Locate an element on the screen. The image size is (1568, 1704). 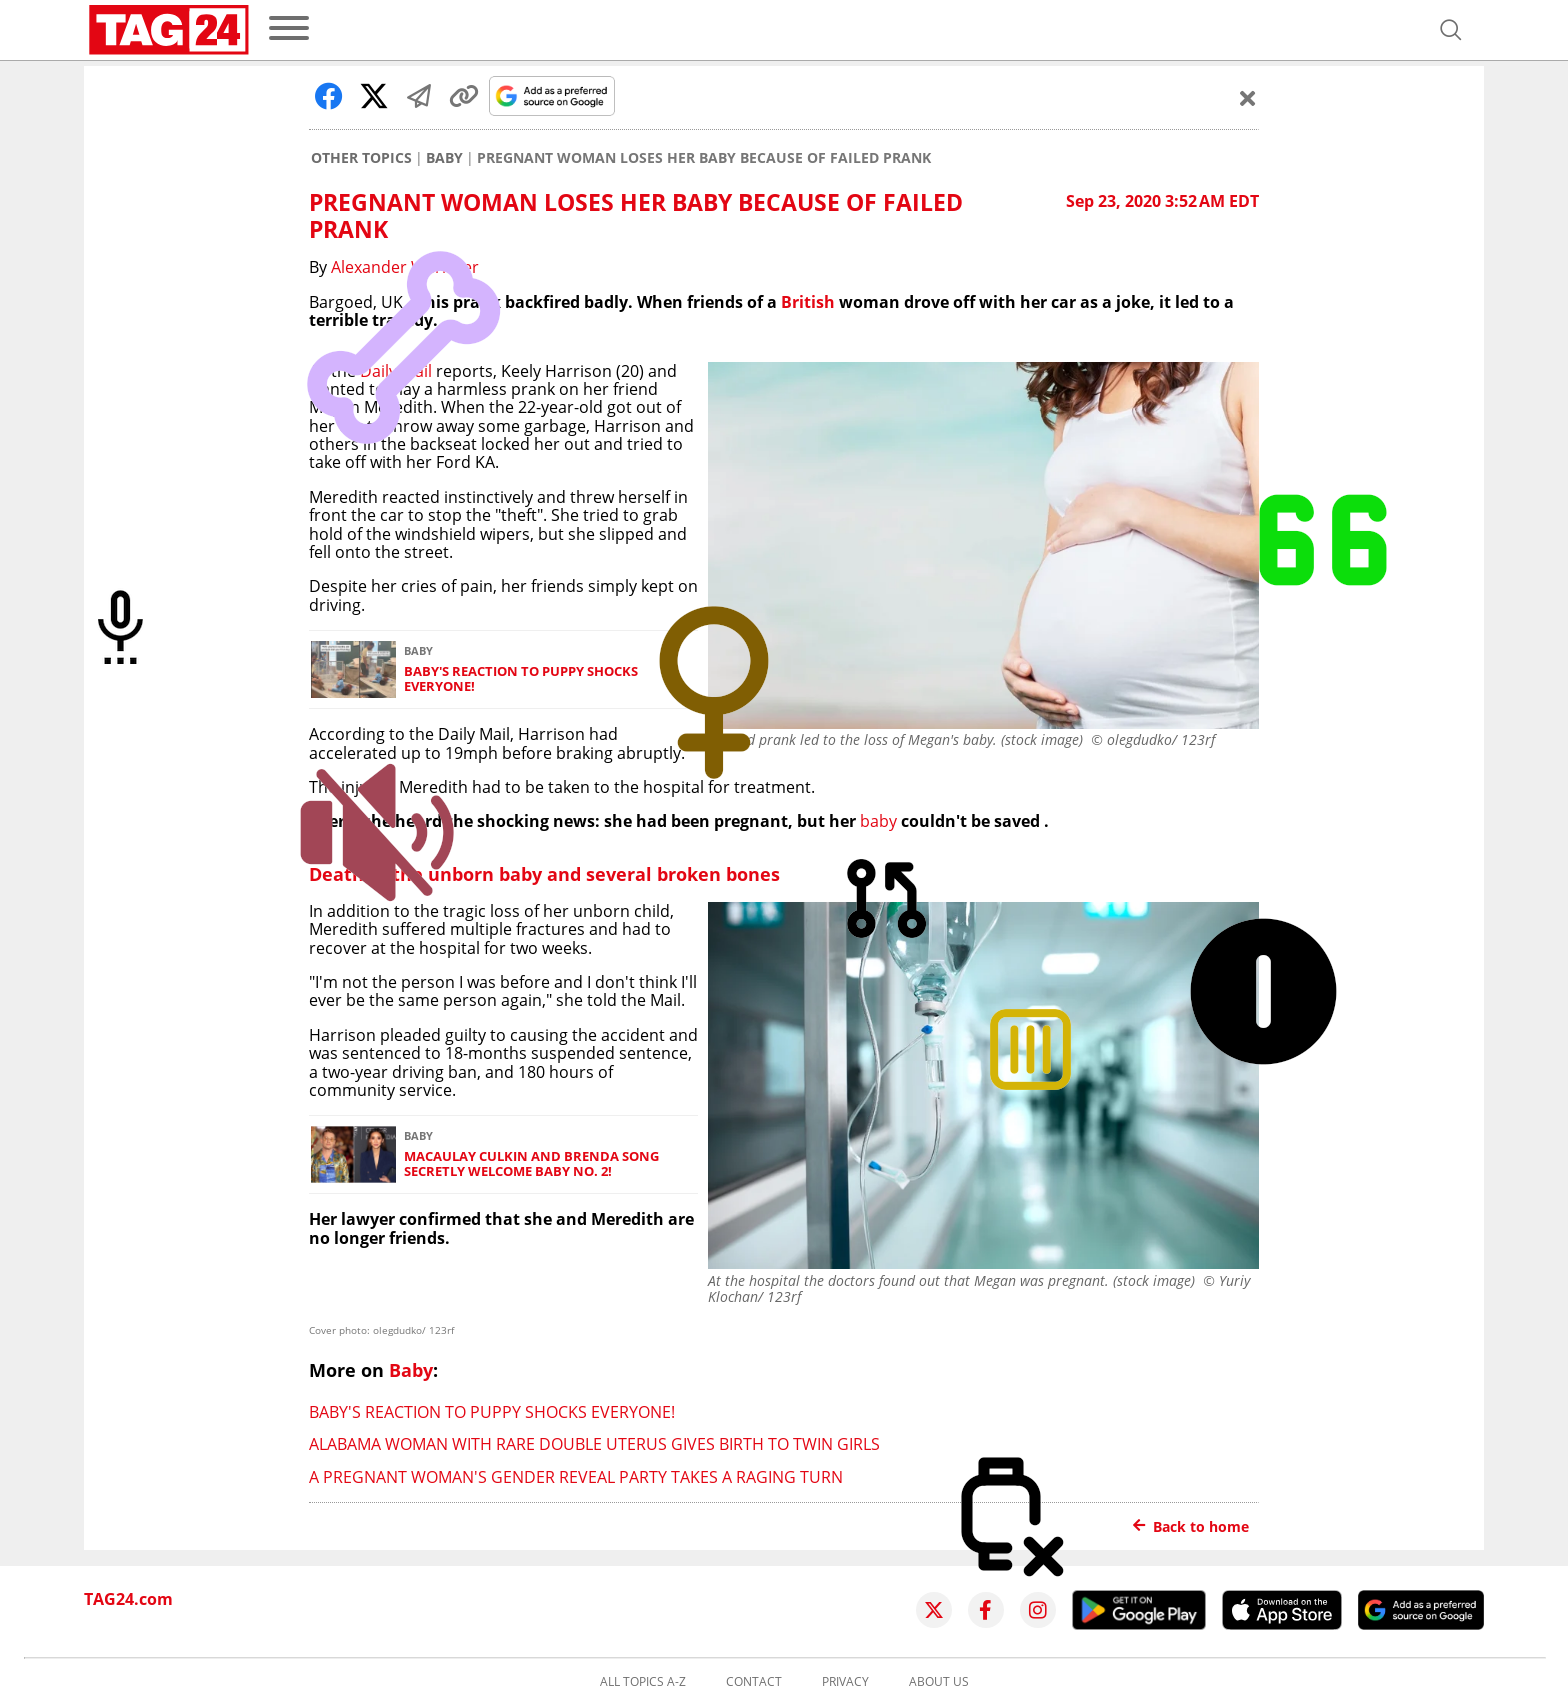
create a new pull request is located at coordinates (883, 898).